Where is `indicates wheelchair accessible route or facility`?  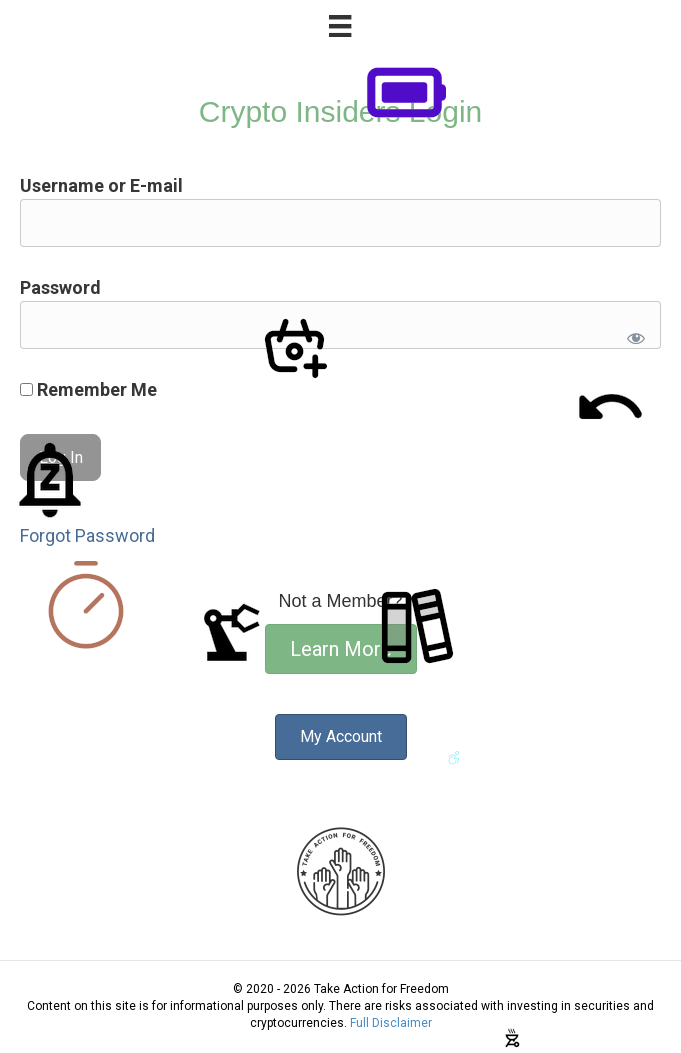
indicates wheelchair accessible route or facility is located at coordinates (454, 758).